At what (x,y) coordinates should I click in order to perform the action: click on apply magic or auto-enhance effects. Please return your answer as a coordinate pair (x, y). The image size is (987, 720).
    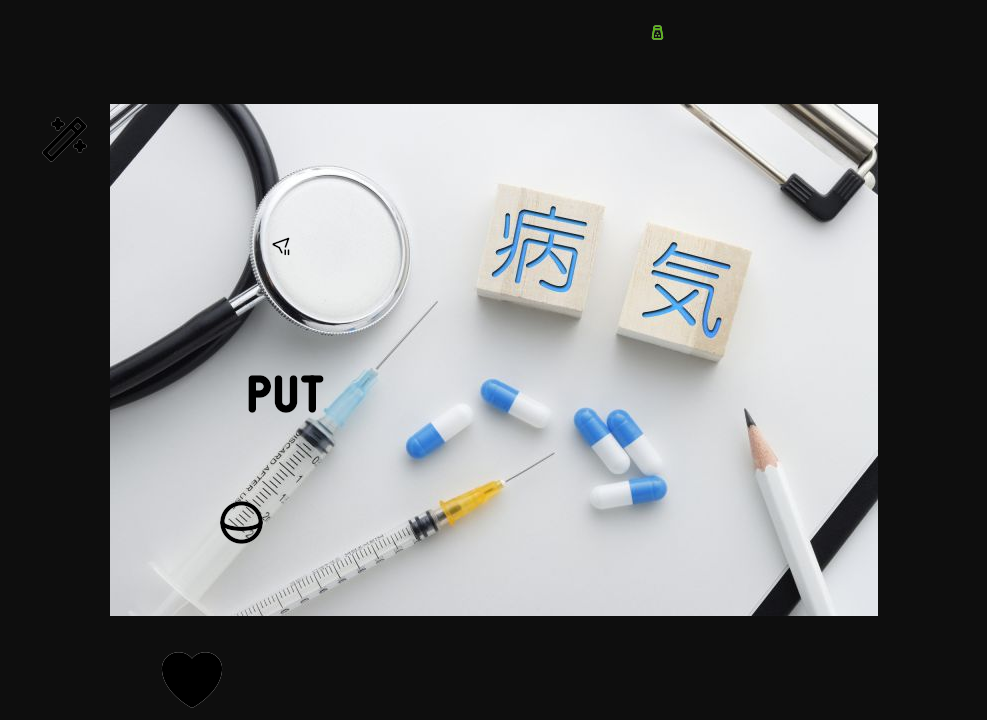
    Looking at the image, I should click on (64, 139).